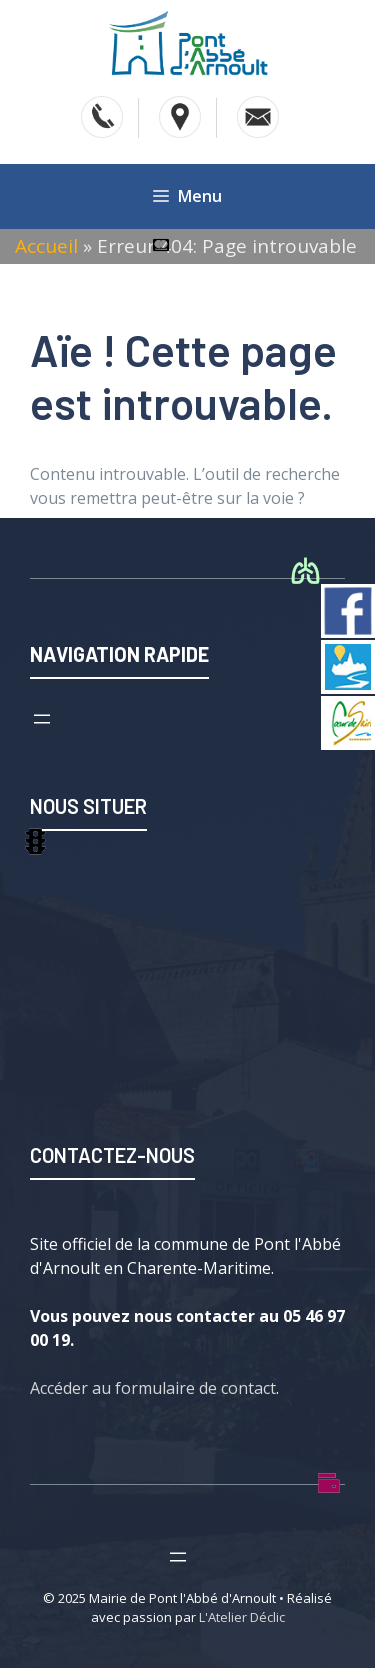  What do you see at coordinates (305, 571) in the screenshot?
I see `access respiratory health information` at bounding box center [305, 571].